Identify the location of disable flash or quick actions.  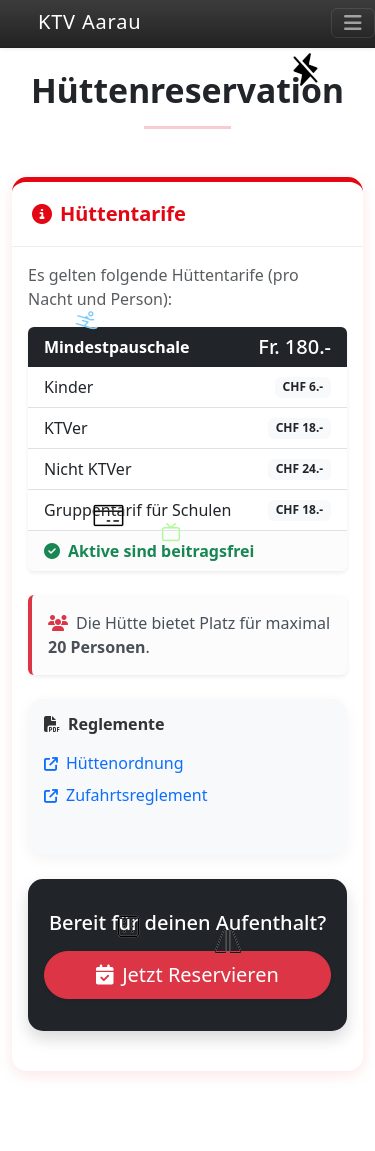
(305, 69).